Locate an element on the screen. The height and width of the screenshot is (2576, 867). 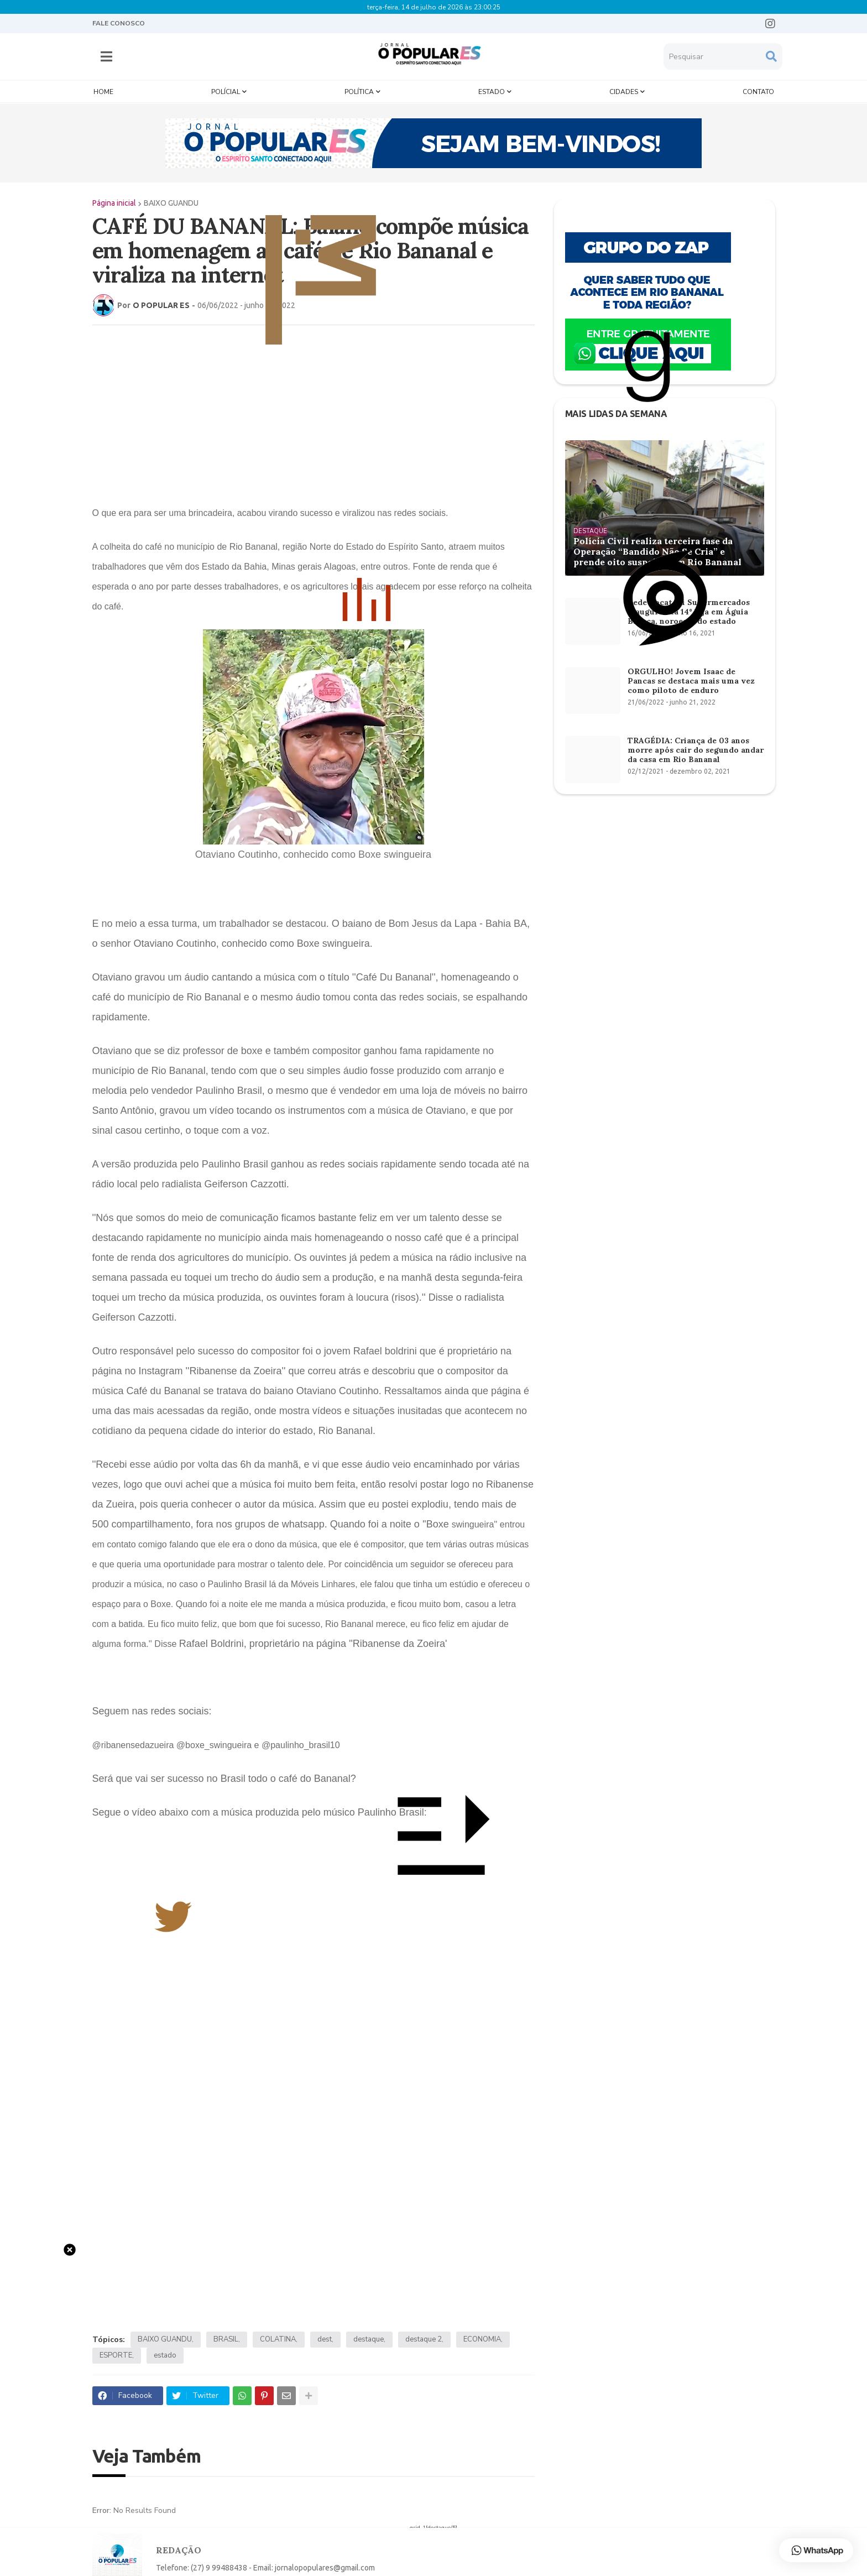
indicates typhoon or hurricane weather alert is located at coordinates (665, 598).